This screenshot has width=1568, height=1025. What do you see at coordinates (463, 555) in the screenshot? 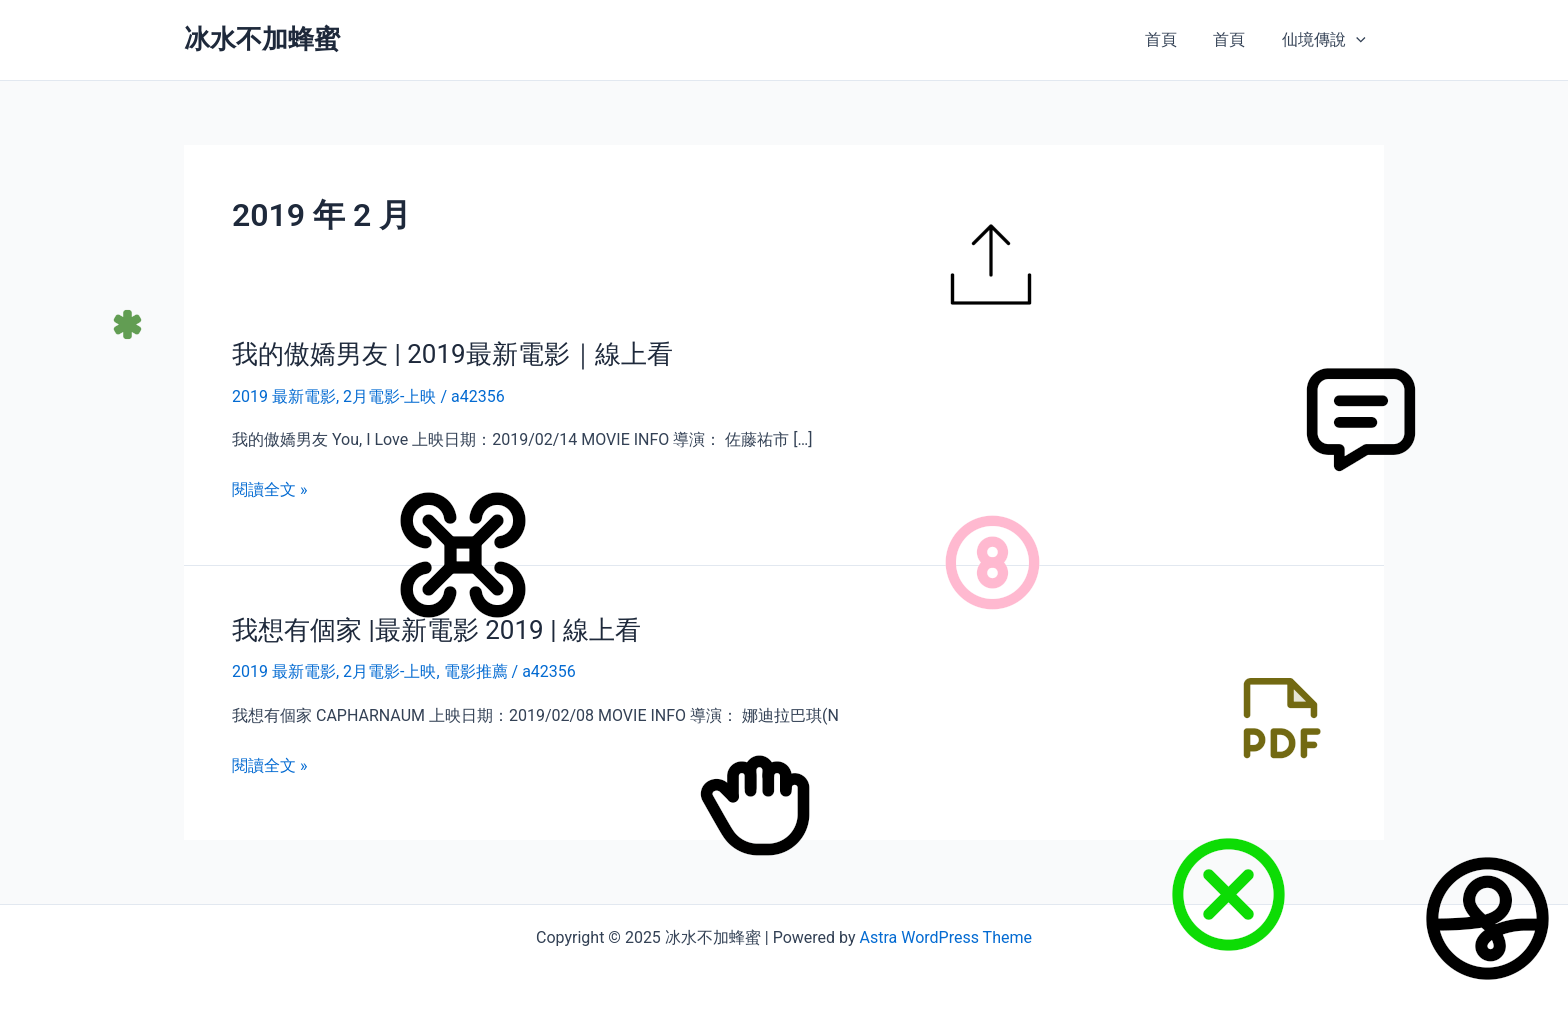
I see `access drone controls` at bounding box center [463, 555].